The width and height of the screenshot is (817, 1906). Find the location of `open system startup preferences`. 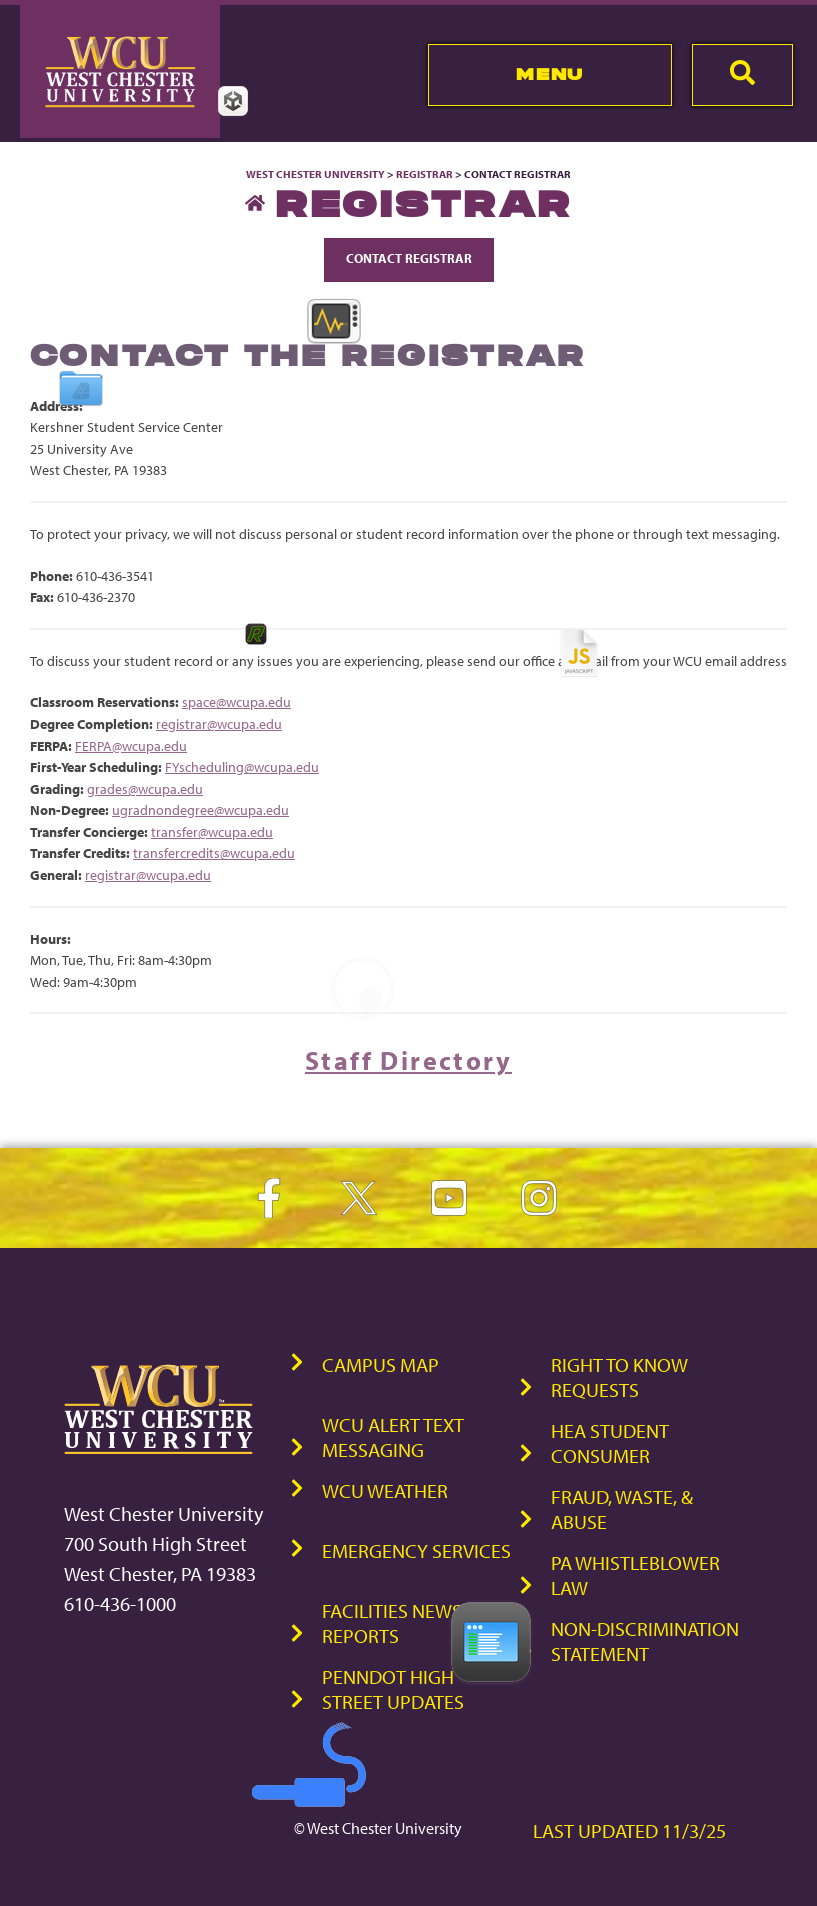

open system startup preferences is located at coordinates (491, 1642).